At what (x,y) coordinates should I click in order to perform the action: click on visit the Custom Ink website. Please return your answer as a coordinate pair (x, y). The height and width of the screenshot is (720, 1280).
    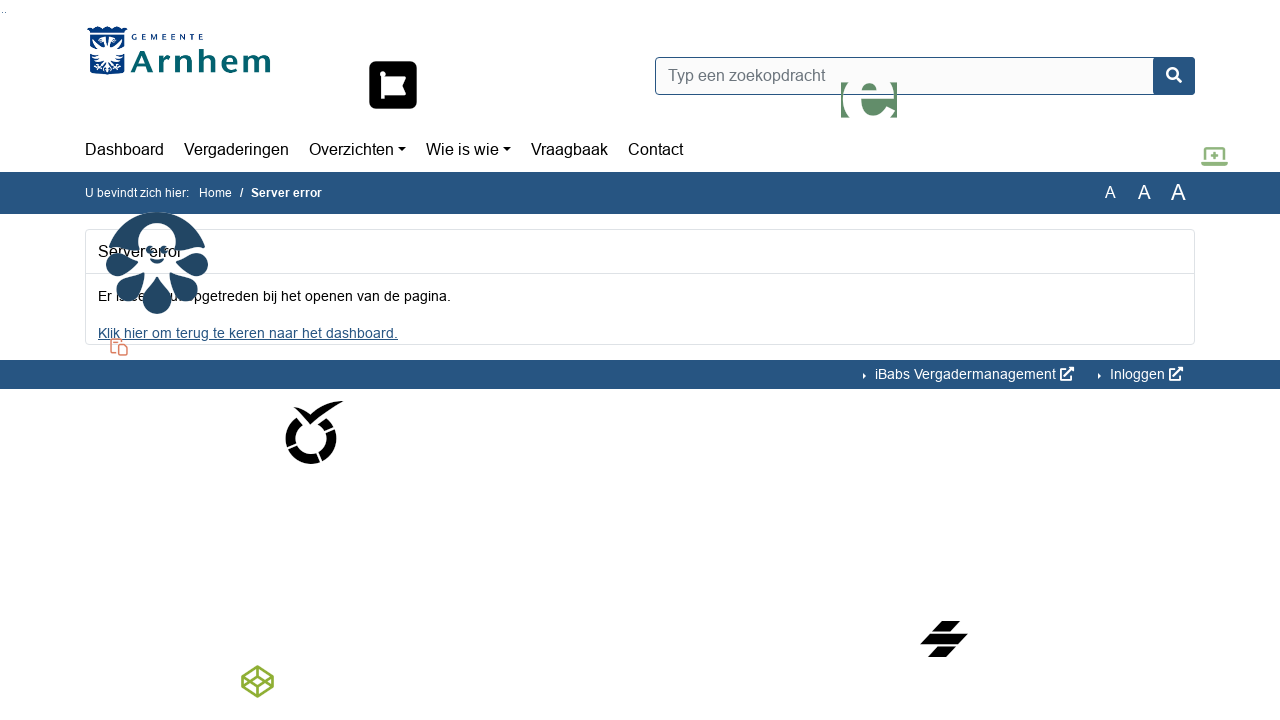
    Looking at the image, I should click on (157, 263).